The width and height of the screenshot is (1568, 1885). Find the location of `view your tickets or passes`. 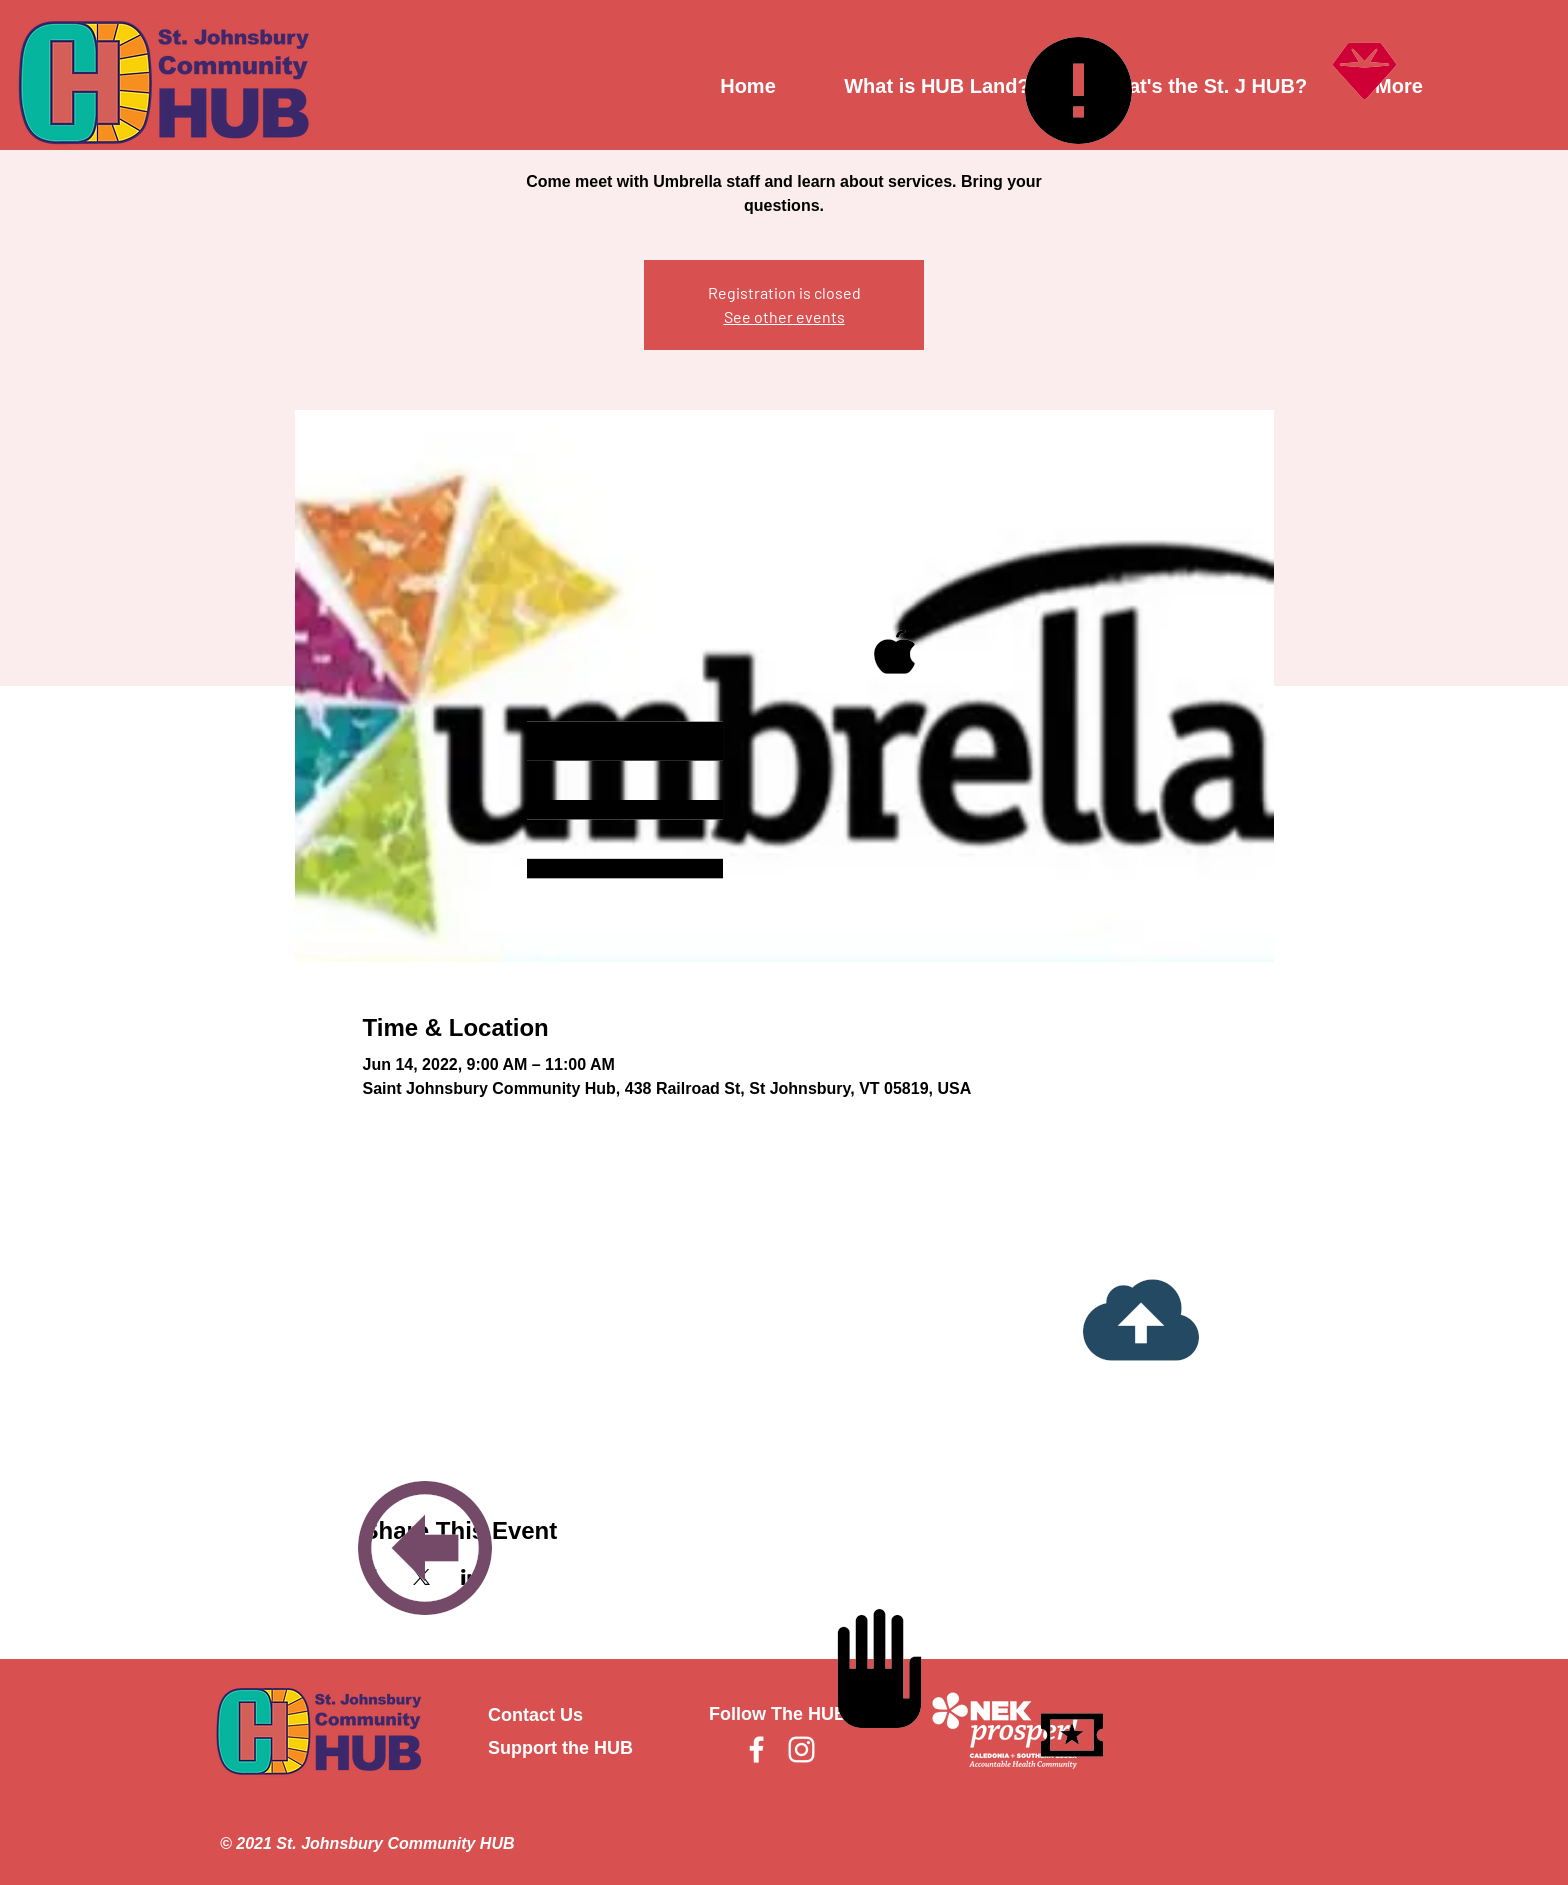

view your tickets or passes is located at coordinates (1072, 1735).